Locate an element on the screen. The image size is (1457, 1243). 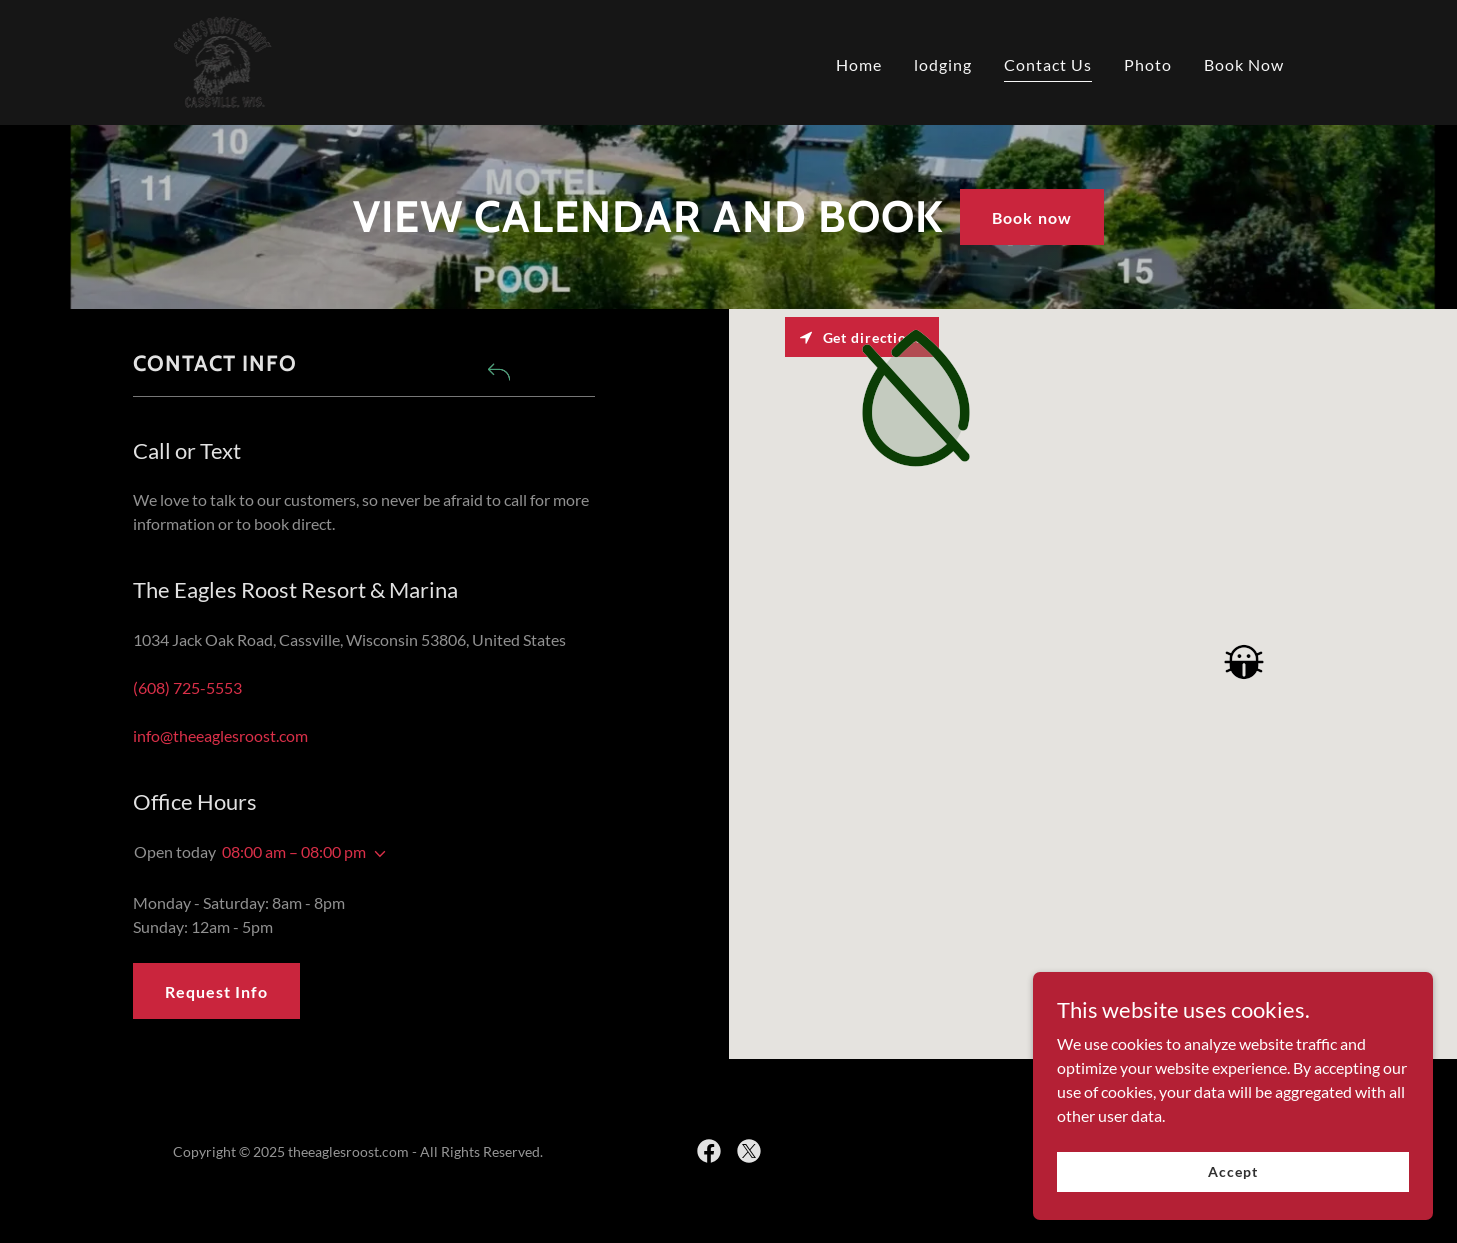
disable water or liquid detection is located at coordinates (916, 403).